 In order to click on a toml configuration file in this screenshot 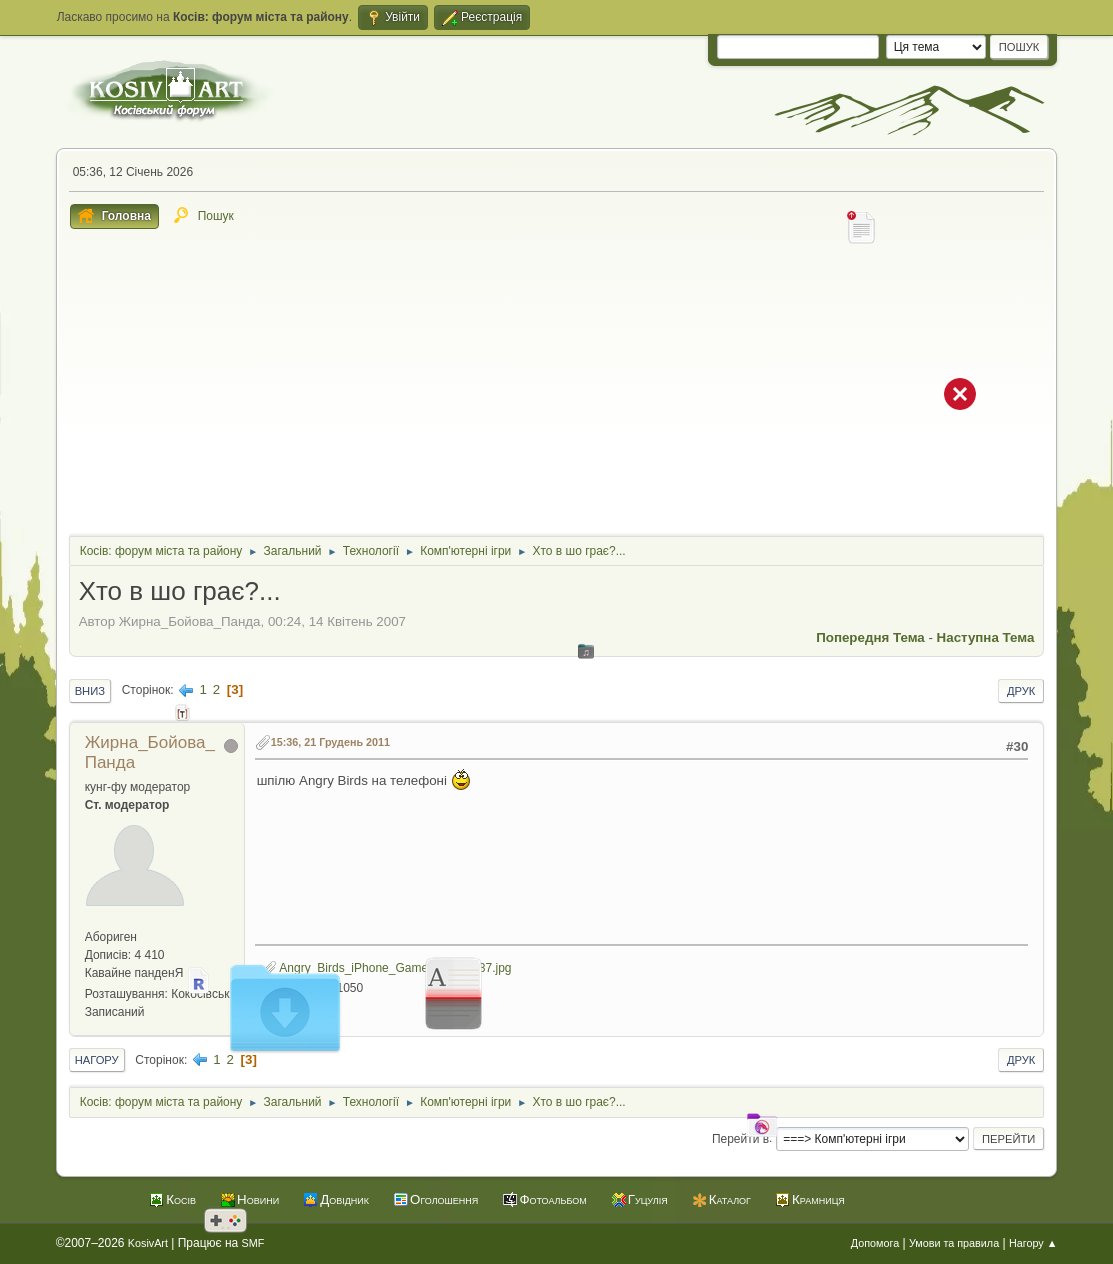, I will do `click(182, 712)`.